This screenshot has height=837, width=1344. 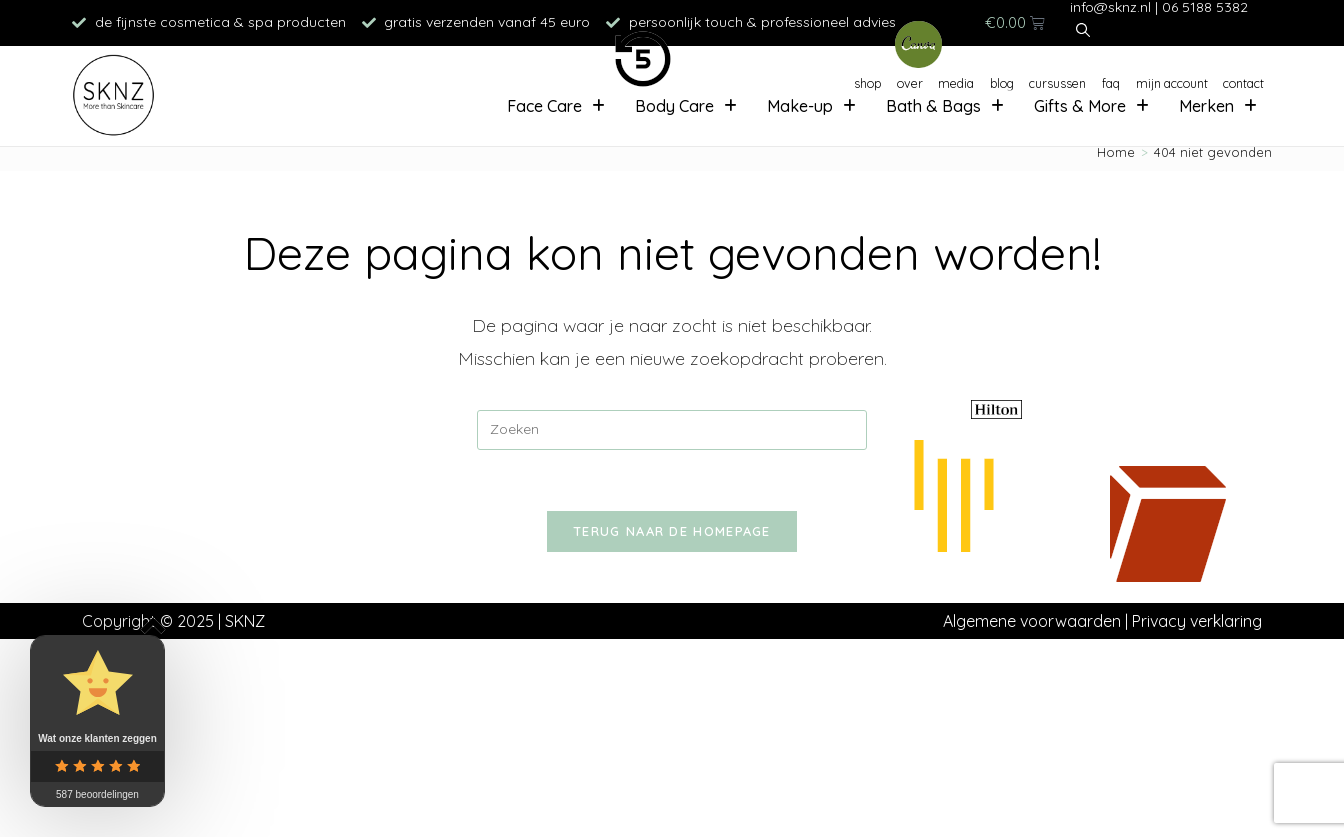 What do you see at coordinates (643, 59) in the screenshot?
I see `skip back 5 seconds in media playback` at bounding box center [643, 59].